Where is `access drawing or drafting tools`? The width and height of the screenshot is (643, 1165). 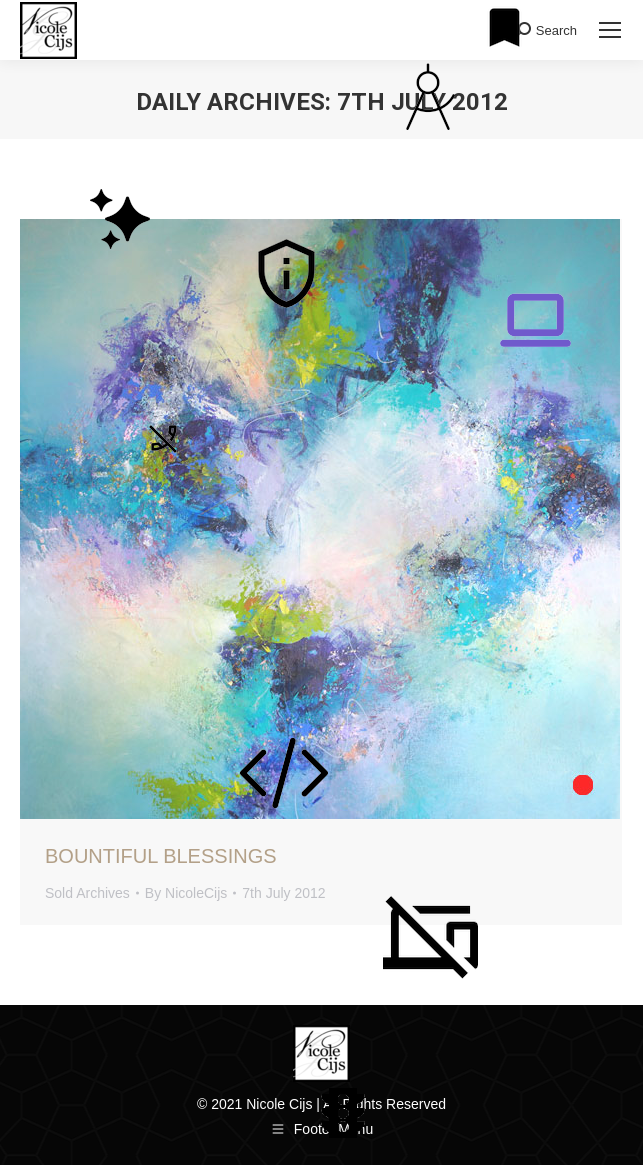 access drawing or drafting tools is located at coordinates (428, 98).